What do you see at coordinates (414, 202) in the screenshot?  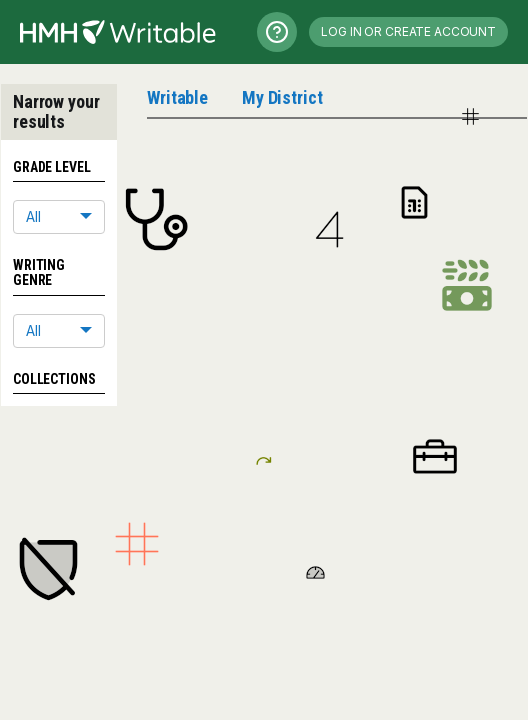 I see `manage SIM card settings` at bounding box center [414, 202].